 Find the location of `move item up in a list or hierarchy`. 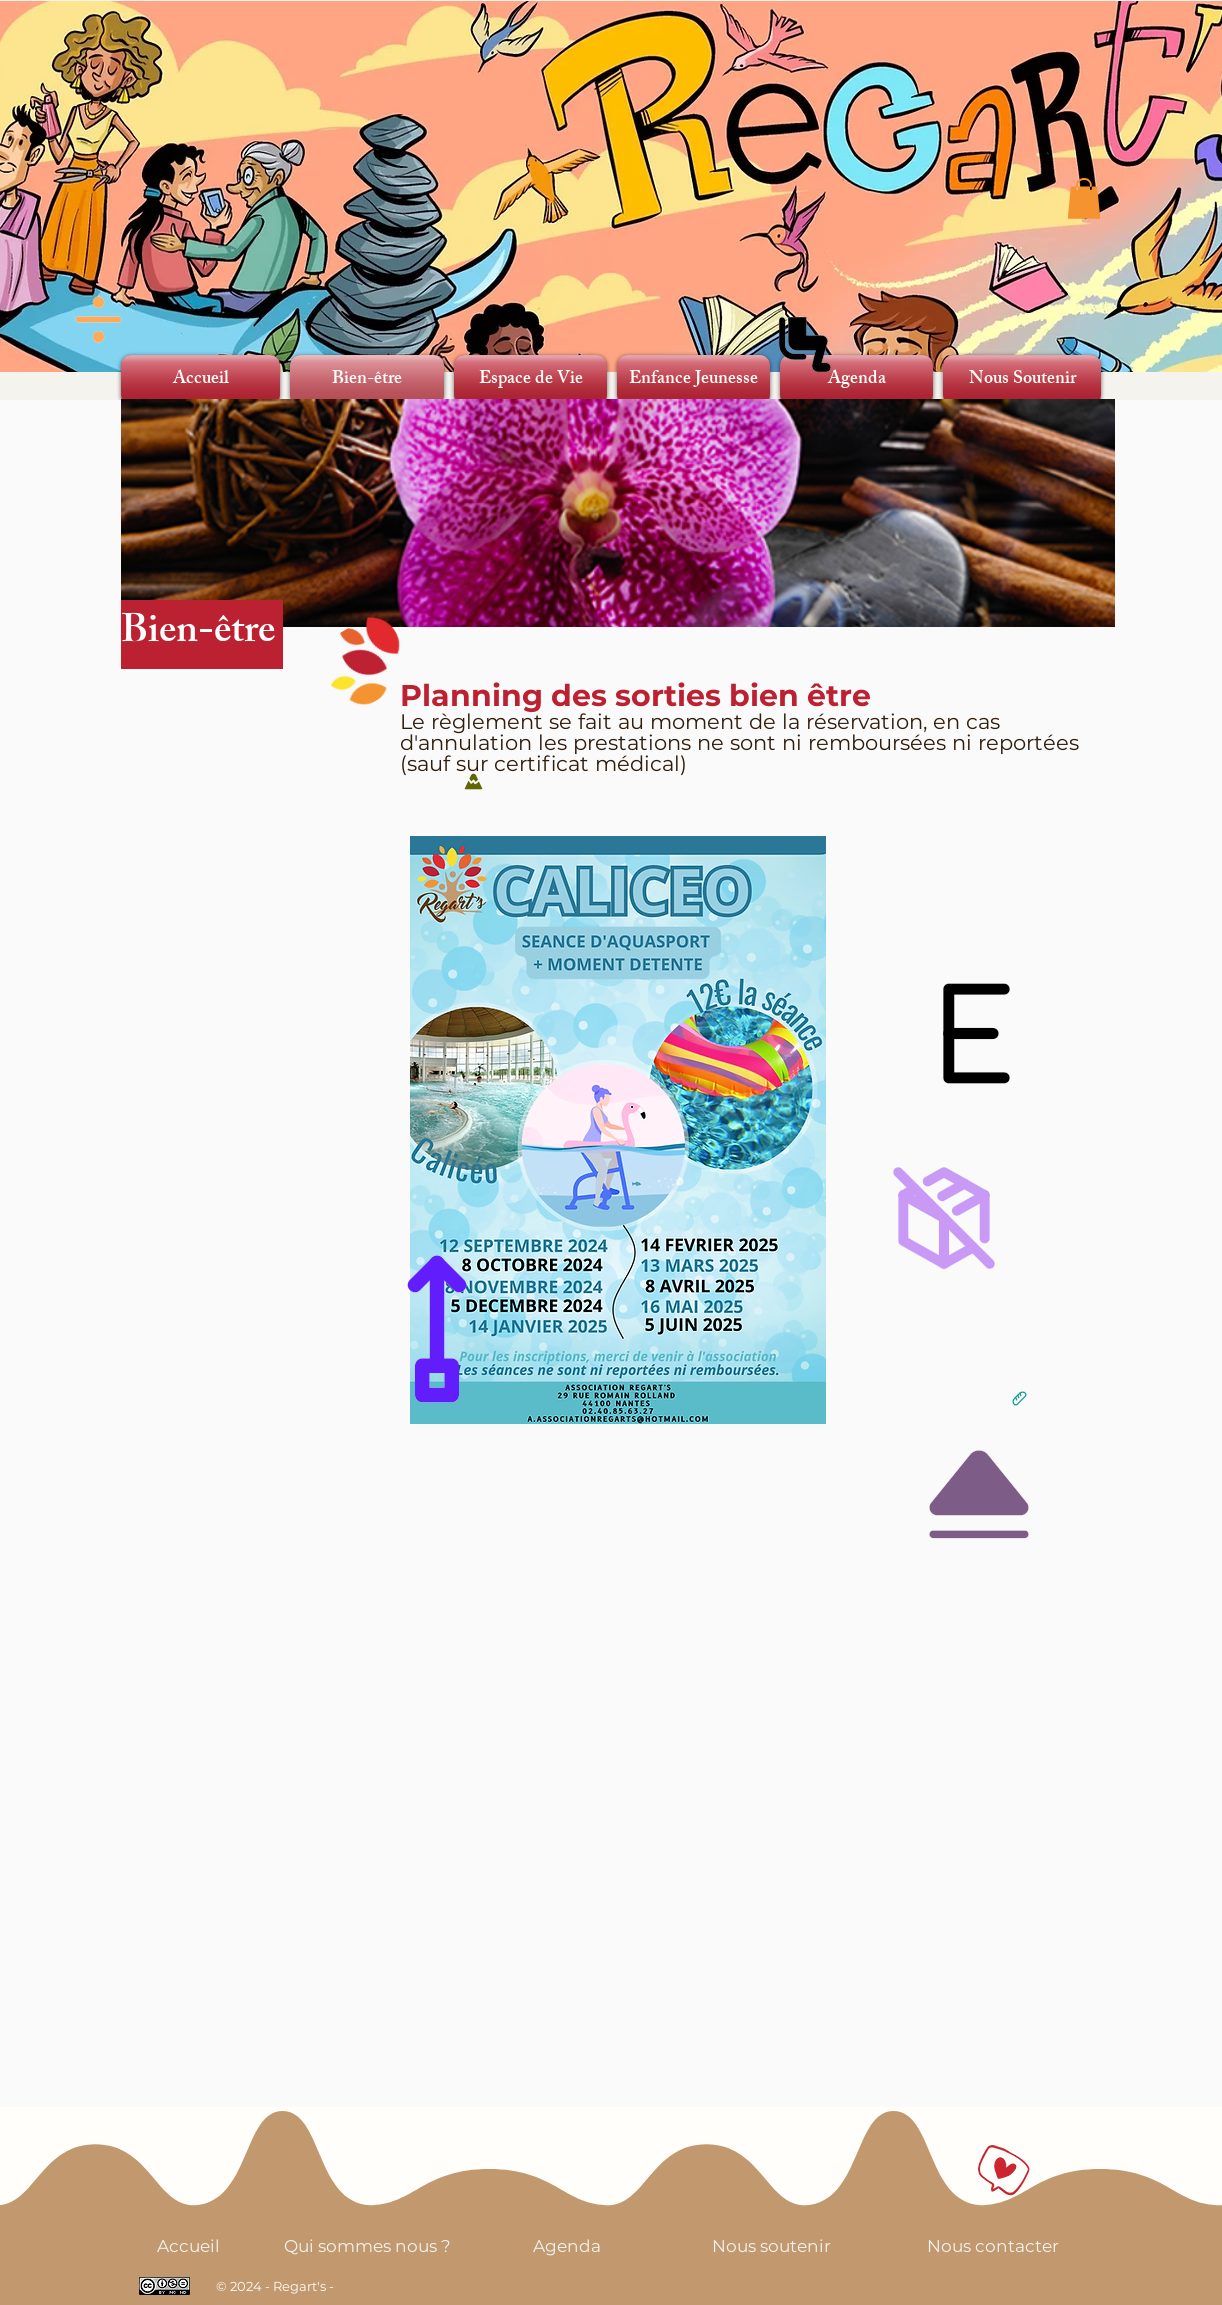

move item up in a list or hierarchy is located at coordinates (437, 1329).